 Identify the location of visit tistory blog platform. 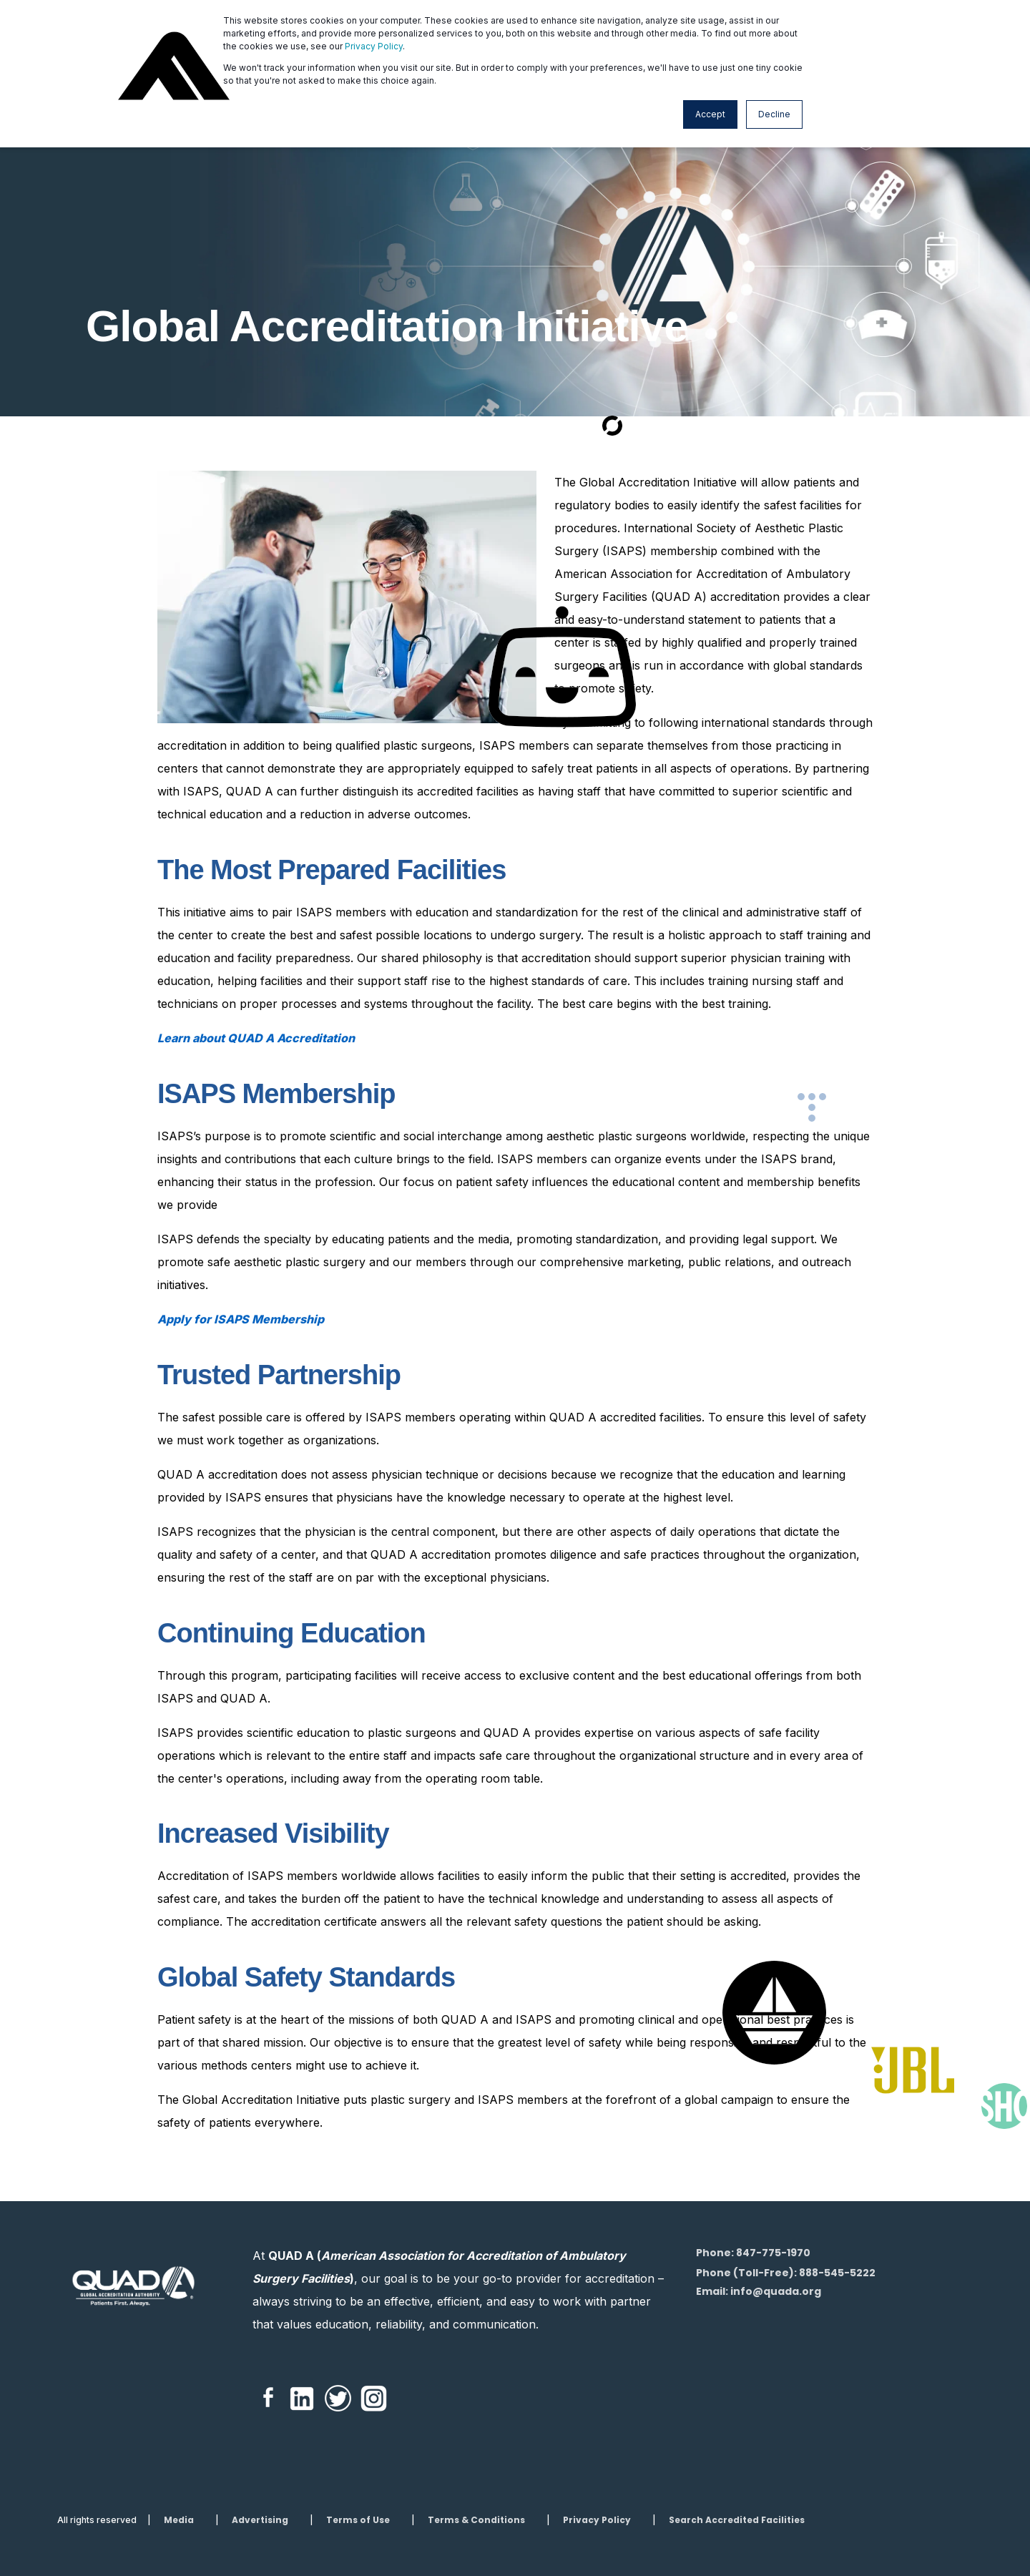
(812, 1107).